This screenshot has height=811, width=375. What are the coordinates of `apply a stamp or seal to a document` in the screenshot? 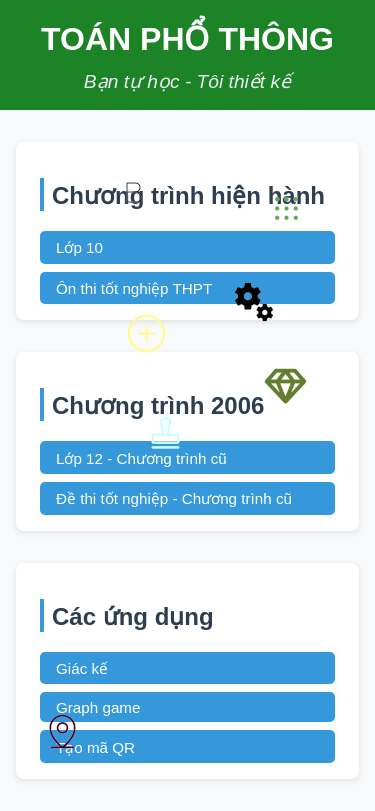 It's located at (165, 433).